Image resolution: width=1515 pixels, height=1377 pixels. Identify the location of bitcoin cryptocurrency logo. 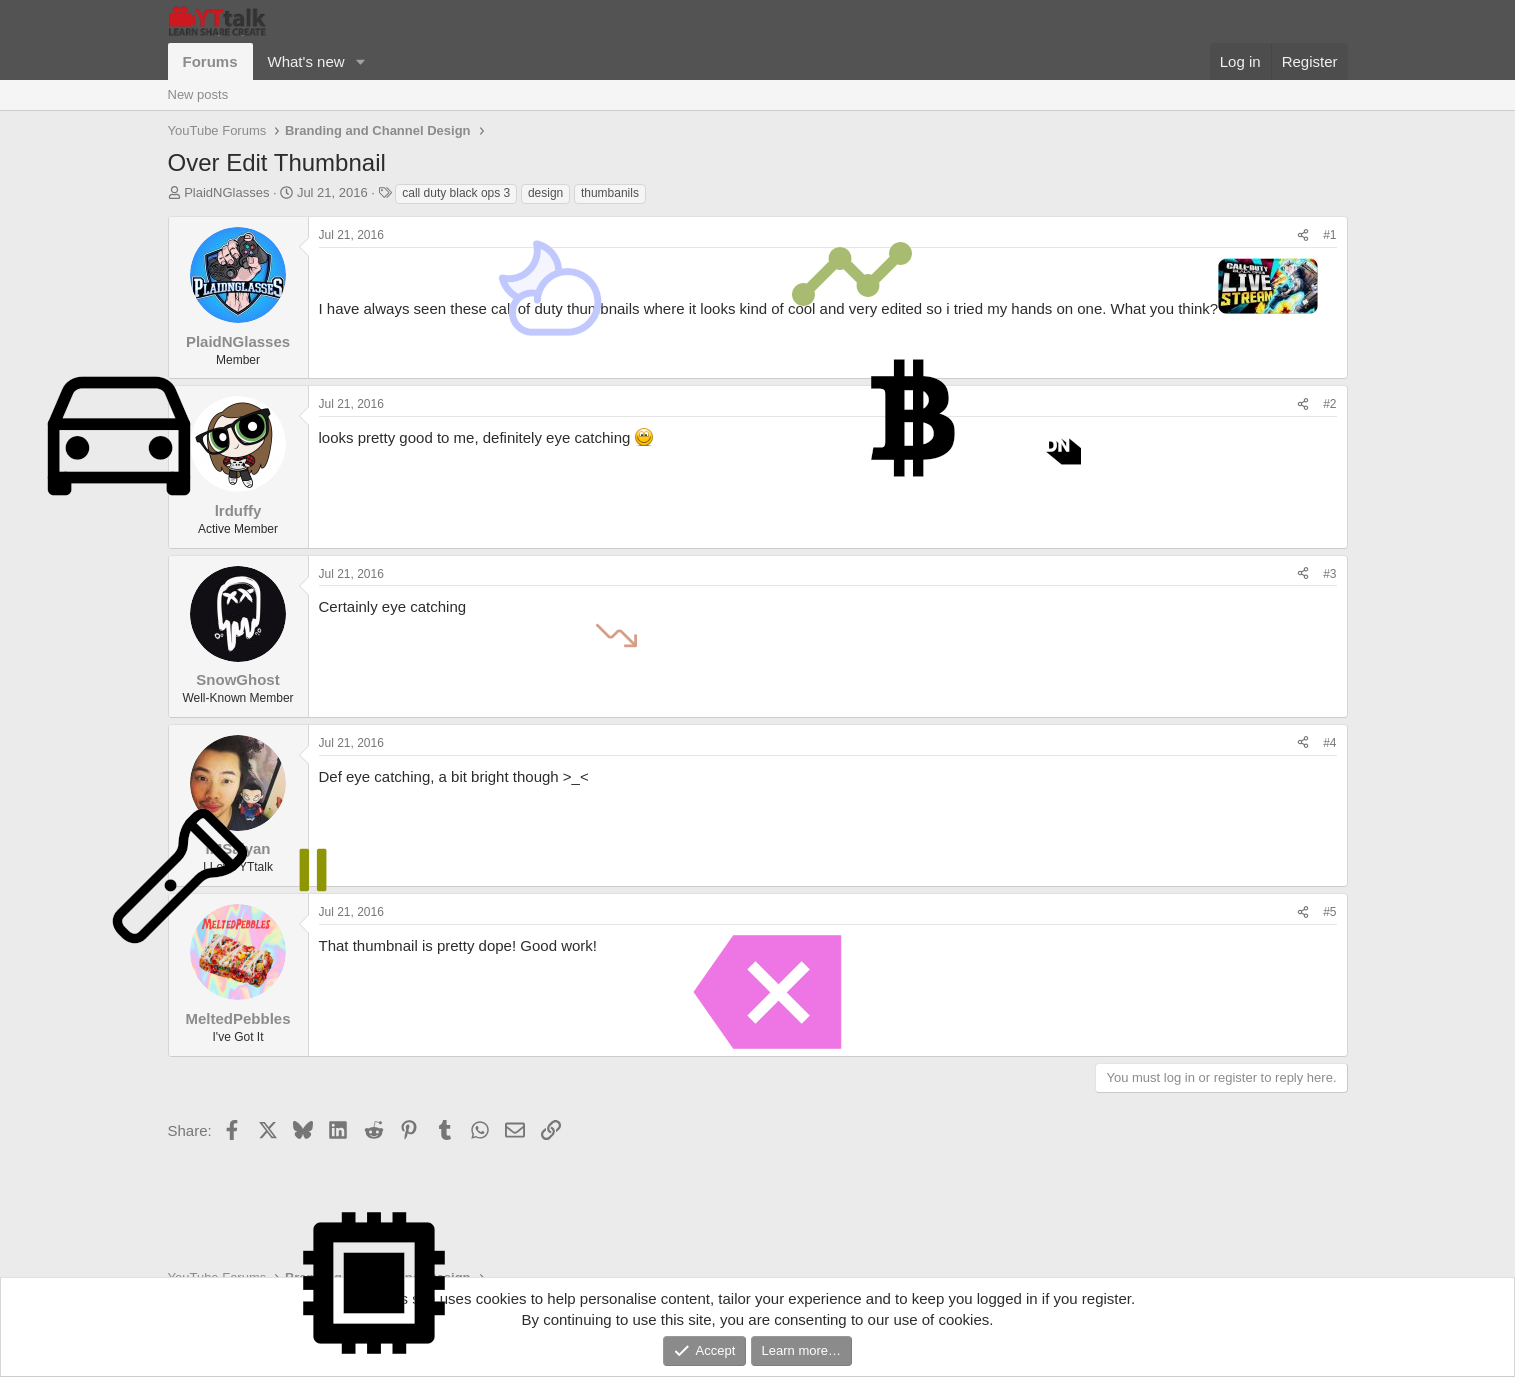
(913, 418).